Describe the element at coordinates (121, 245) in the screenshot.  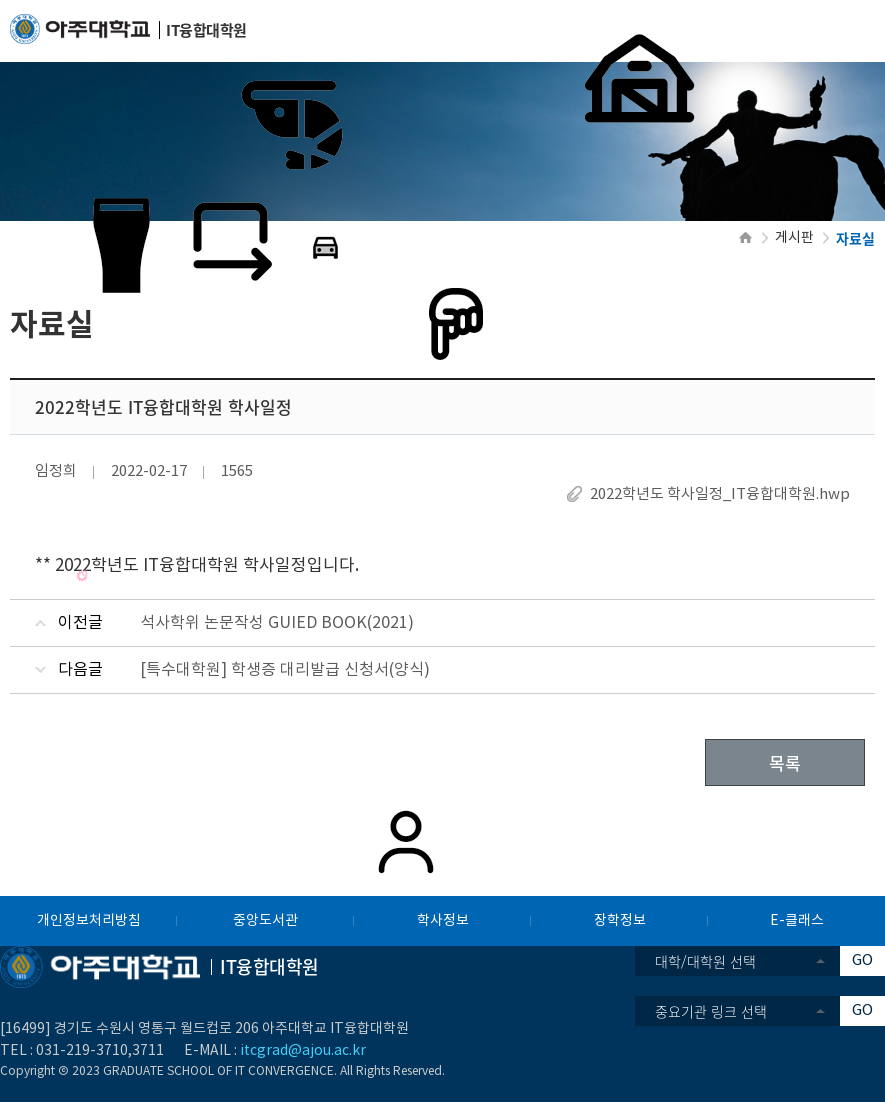
I see `view nearby pubs or bars` at that location.